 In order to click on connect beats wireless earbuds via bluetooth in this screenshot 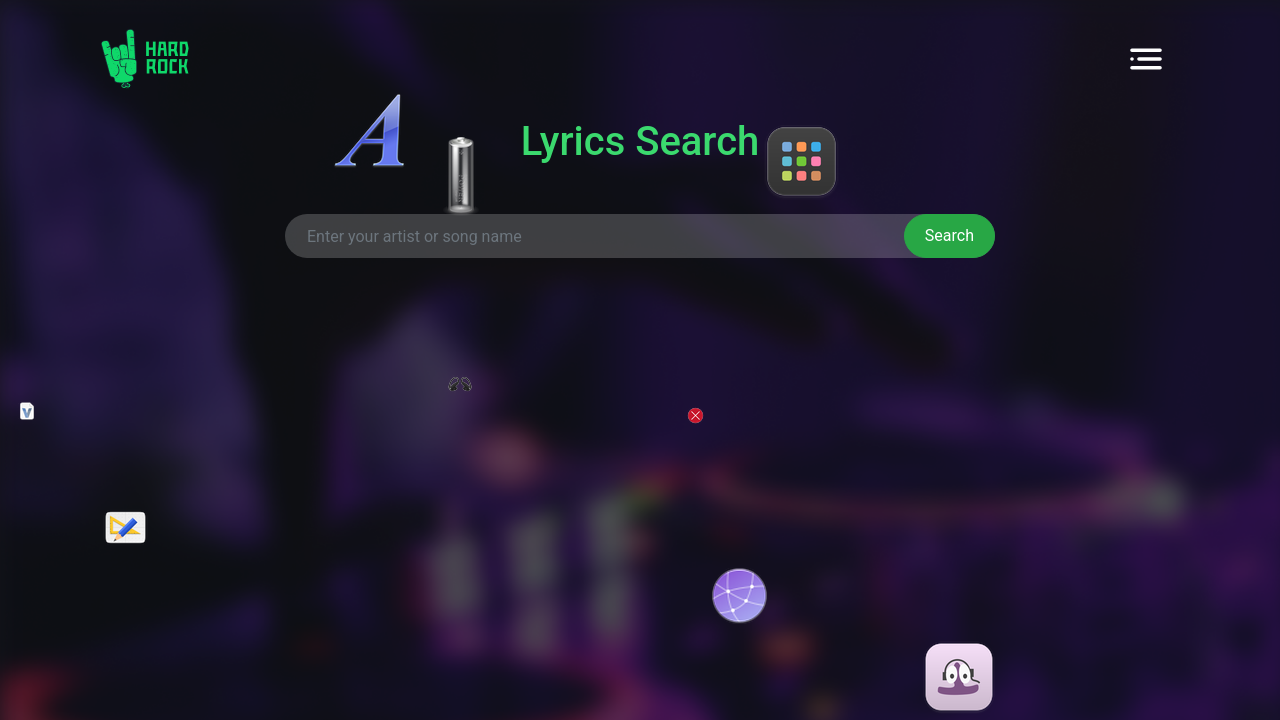, I will do `click(460, 385)`.